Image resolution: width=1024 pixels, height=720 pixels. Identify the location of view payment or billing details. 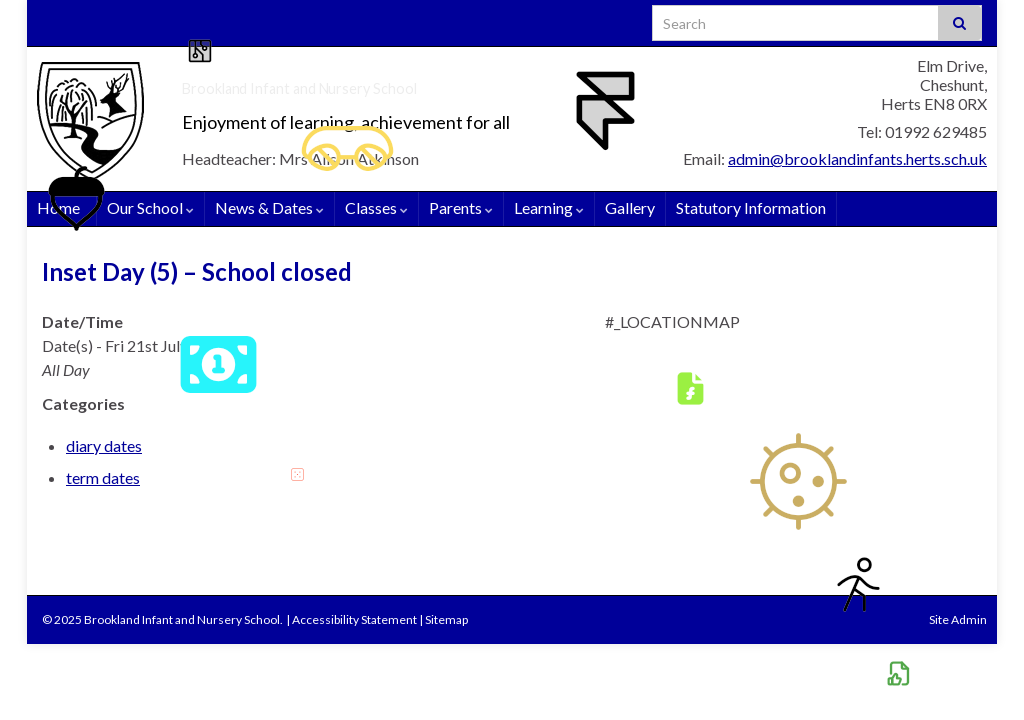
(218, 364).